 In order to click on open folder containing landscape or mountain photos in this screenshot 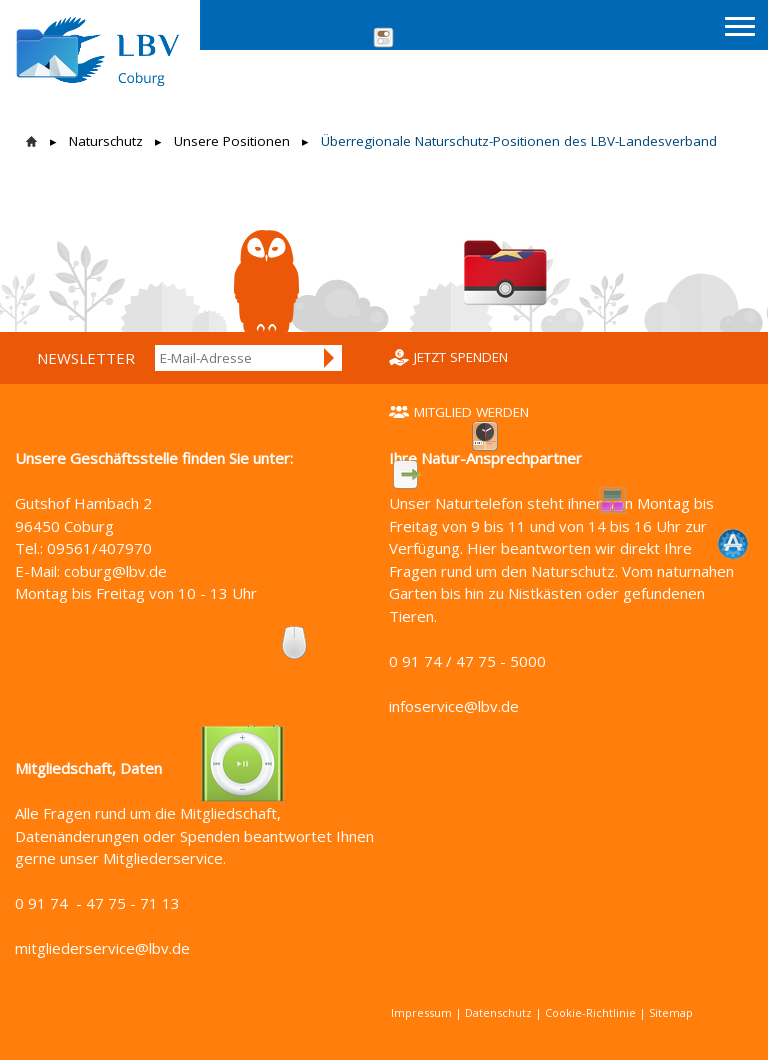, I will do `click(47, 55)`.